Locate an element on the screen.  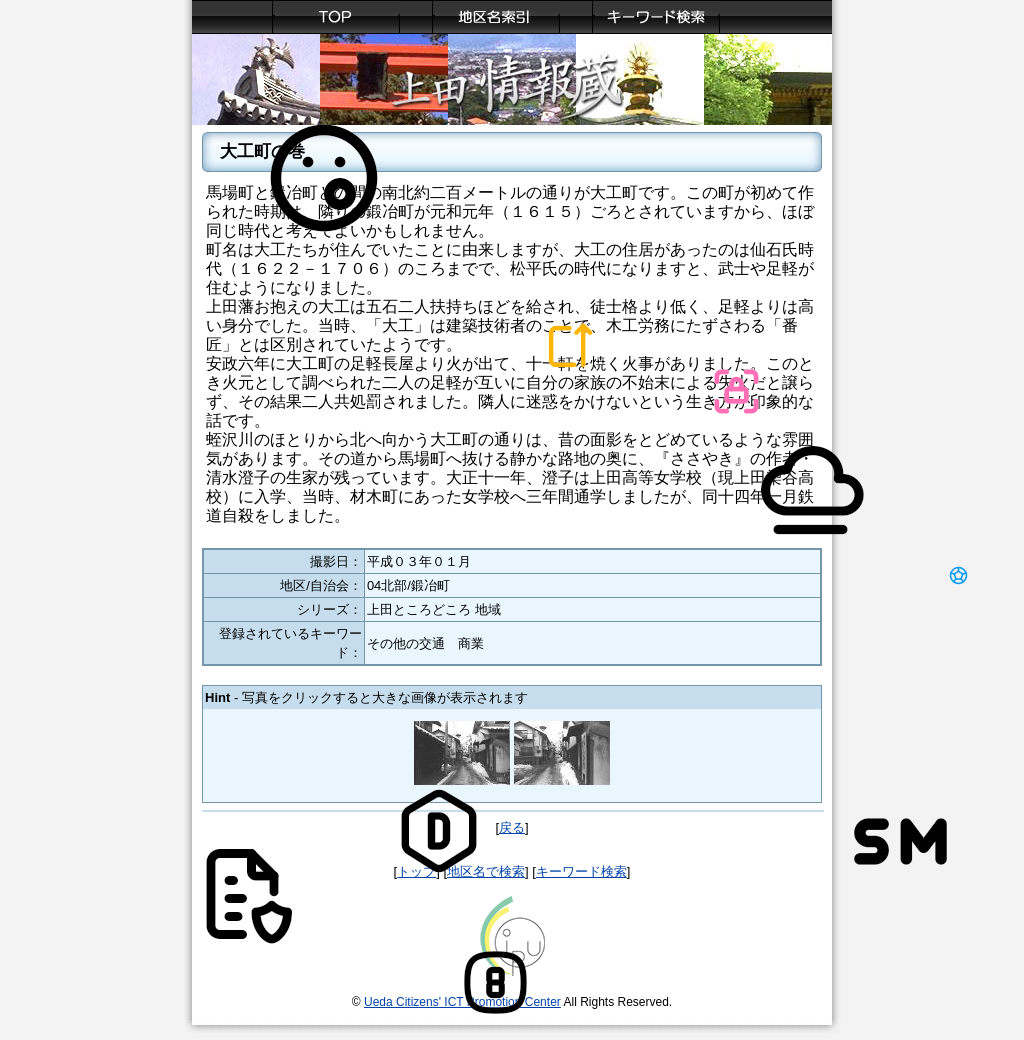
indicates item number 8 in a list or sequence is located at coordinates (495, 982).